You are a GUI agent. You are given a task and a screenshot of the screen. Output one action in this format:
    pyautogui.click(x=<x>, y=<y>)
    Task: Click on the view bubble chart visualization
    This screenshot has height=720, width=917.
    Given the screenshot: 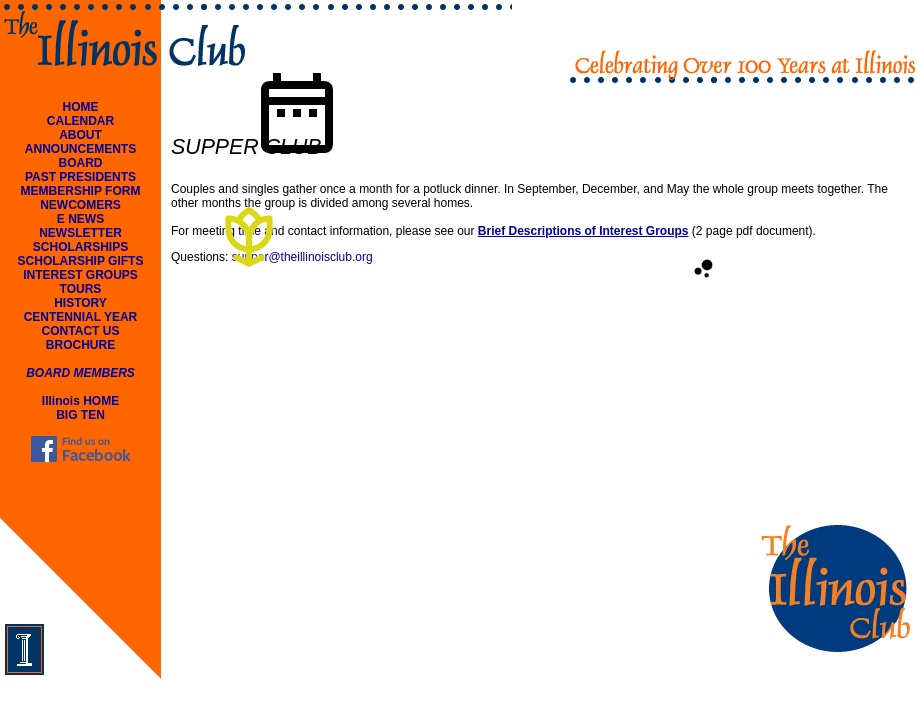 What is the action you would take?
    pyautogui.click(x=703, y=268)
    